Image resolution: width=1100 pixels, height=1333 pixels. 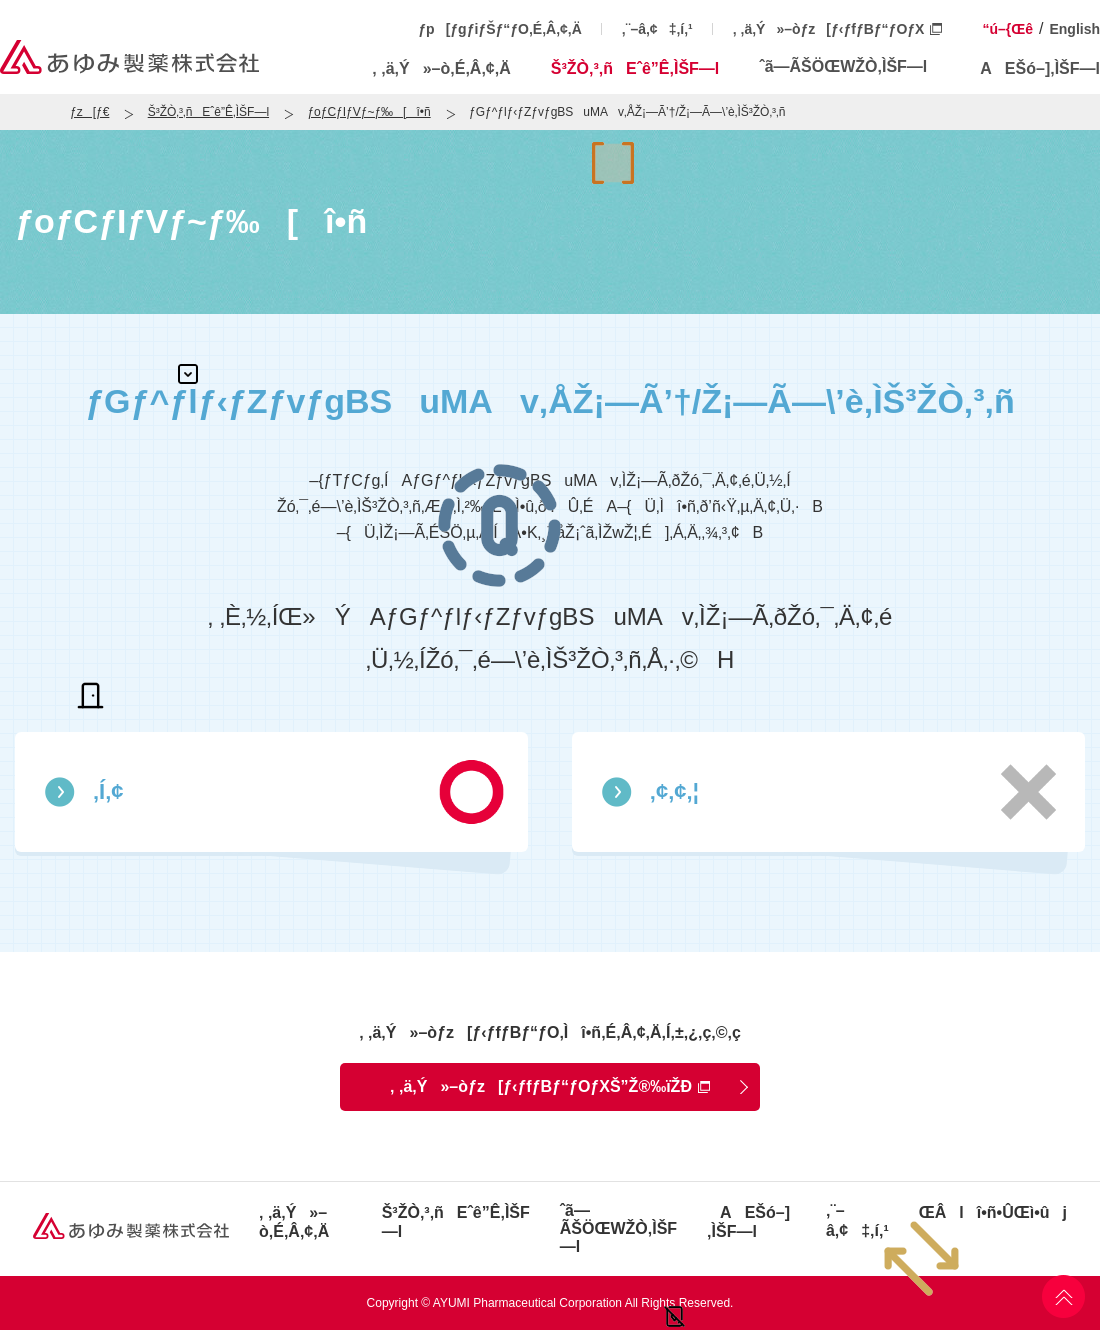 I want to click on expand content or reveal more options, so click(x=188, y=374).